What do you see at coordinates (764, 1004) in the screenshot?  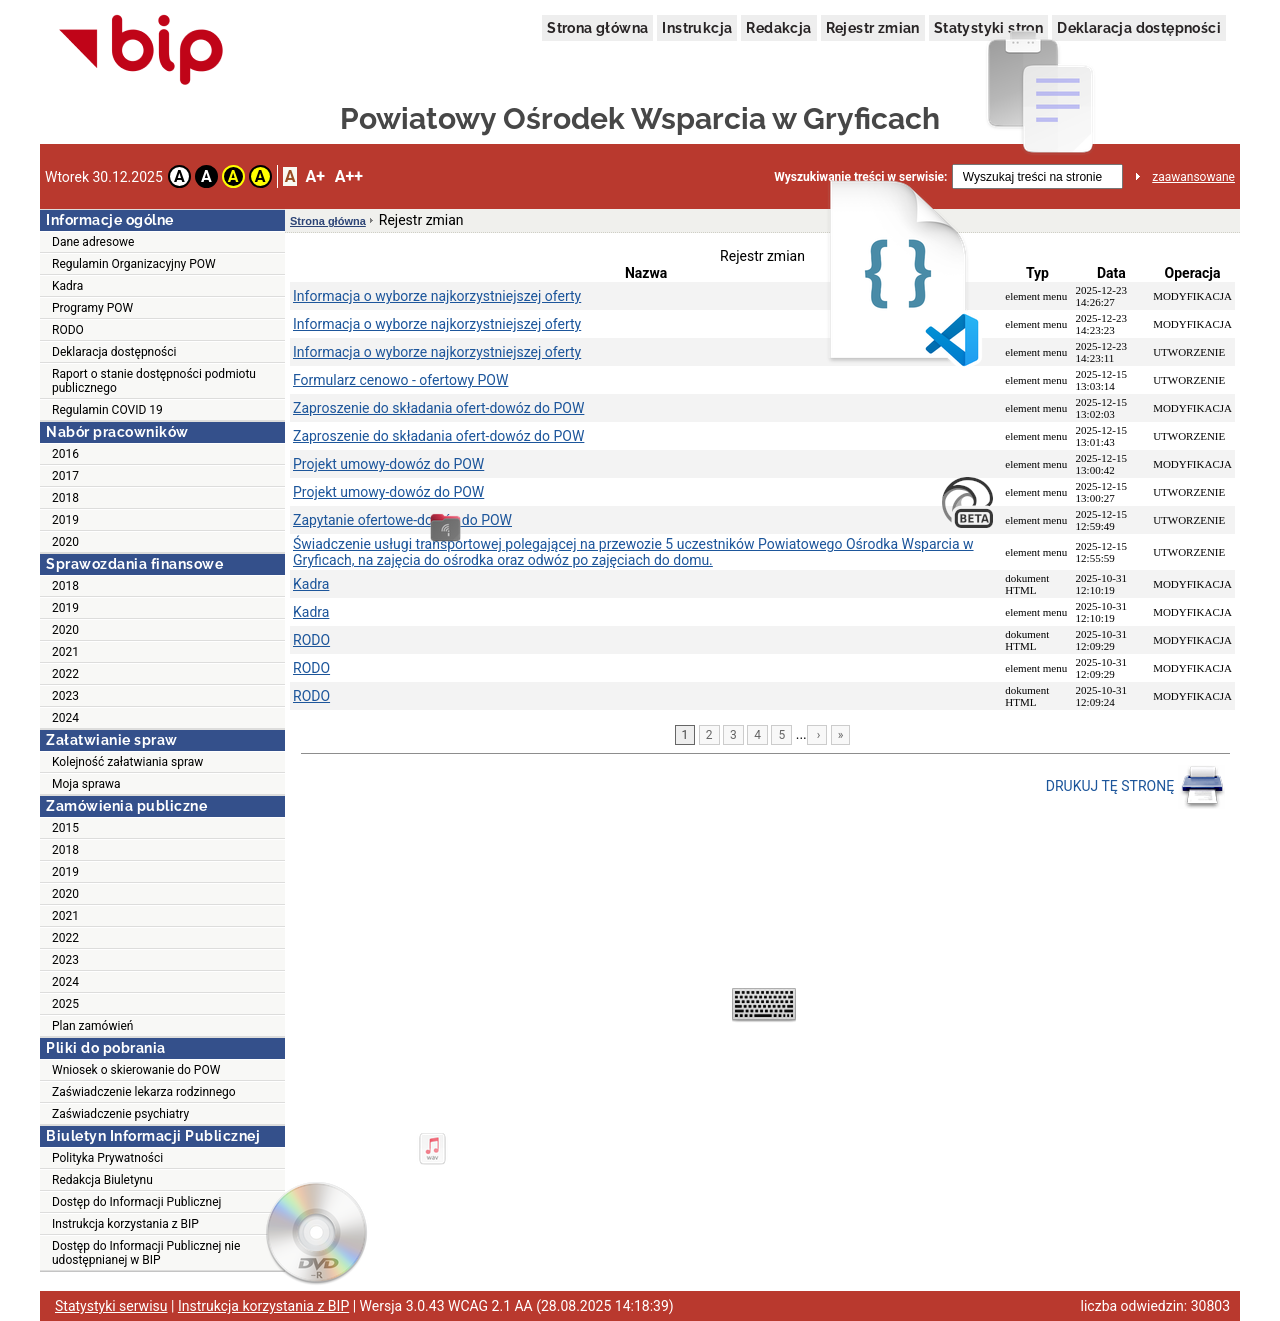 I see `bluetooth keyboard connected` at bounding box center [764, 1004].